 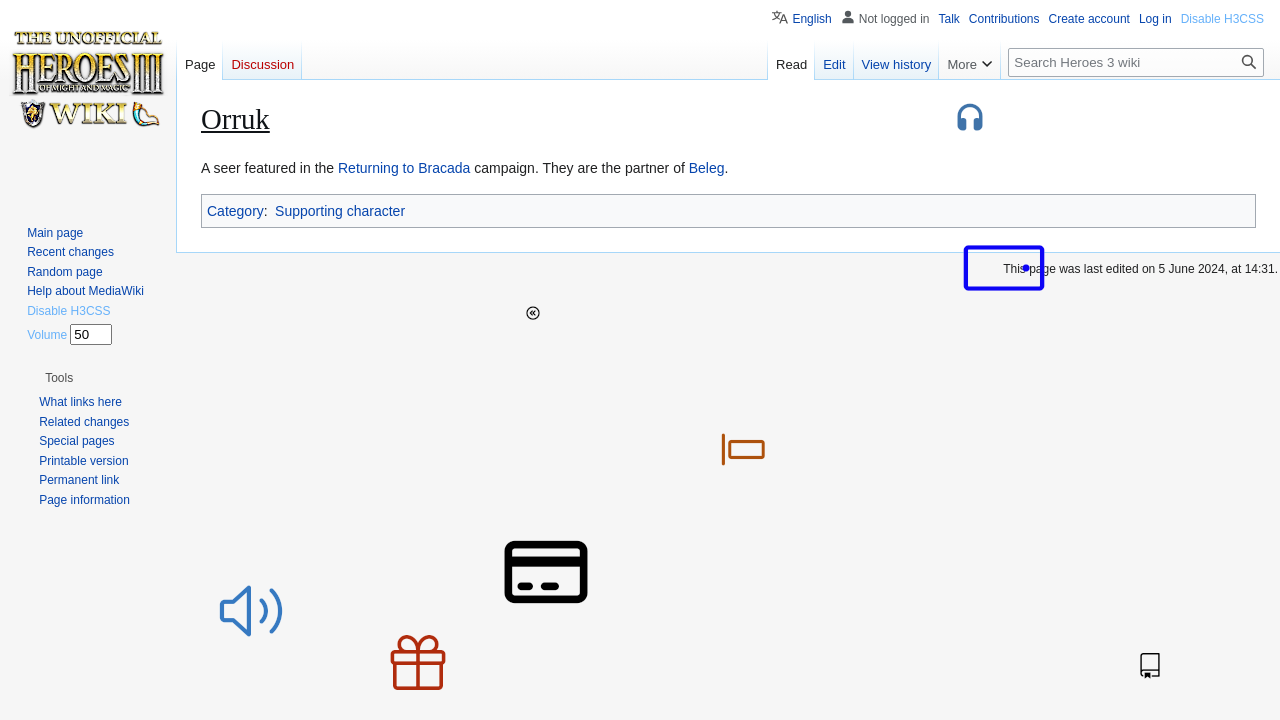 I want to click on access a code repository, so click(x=1150, y=666).